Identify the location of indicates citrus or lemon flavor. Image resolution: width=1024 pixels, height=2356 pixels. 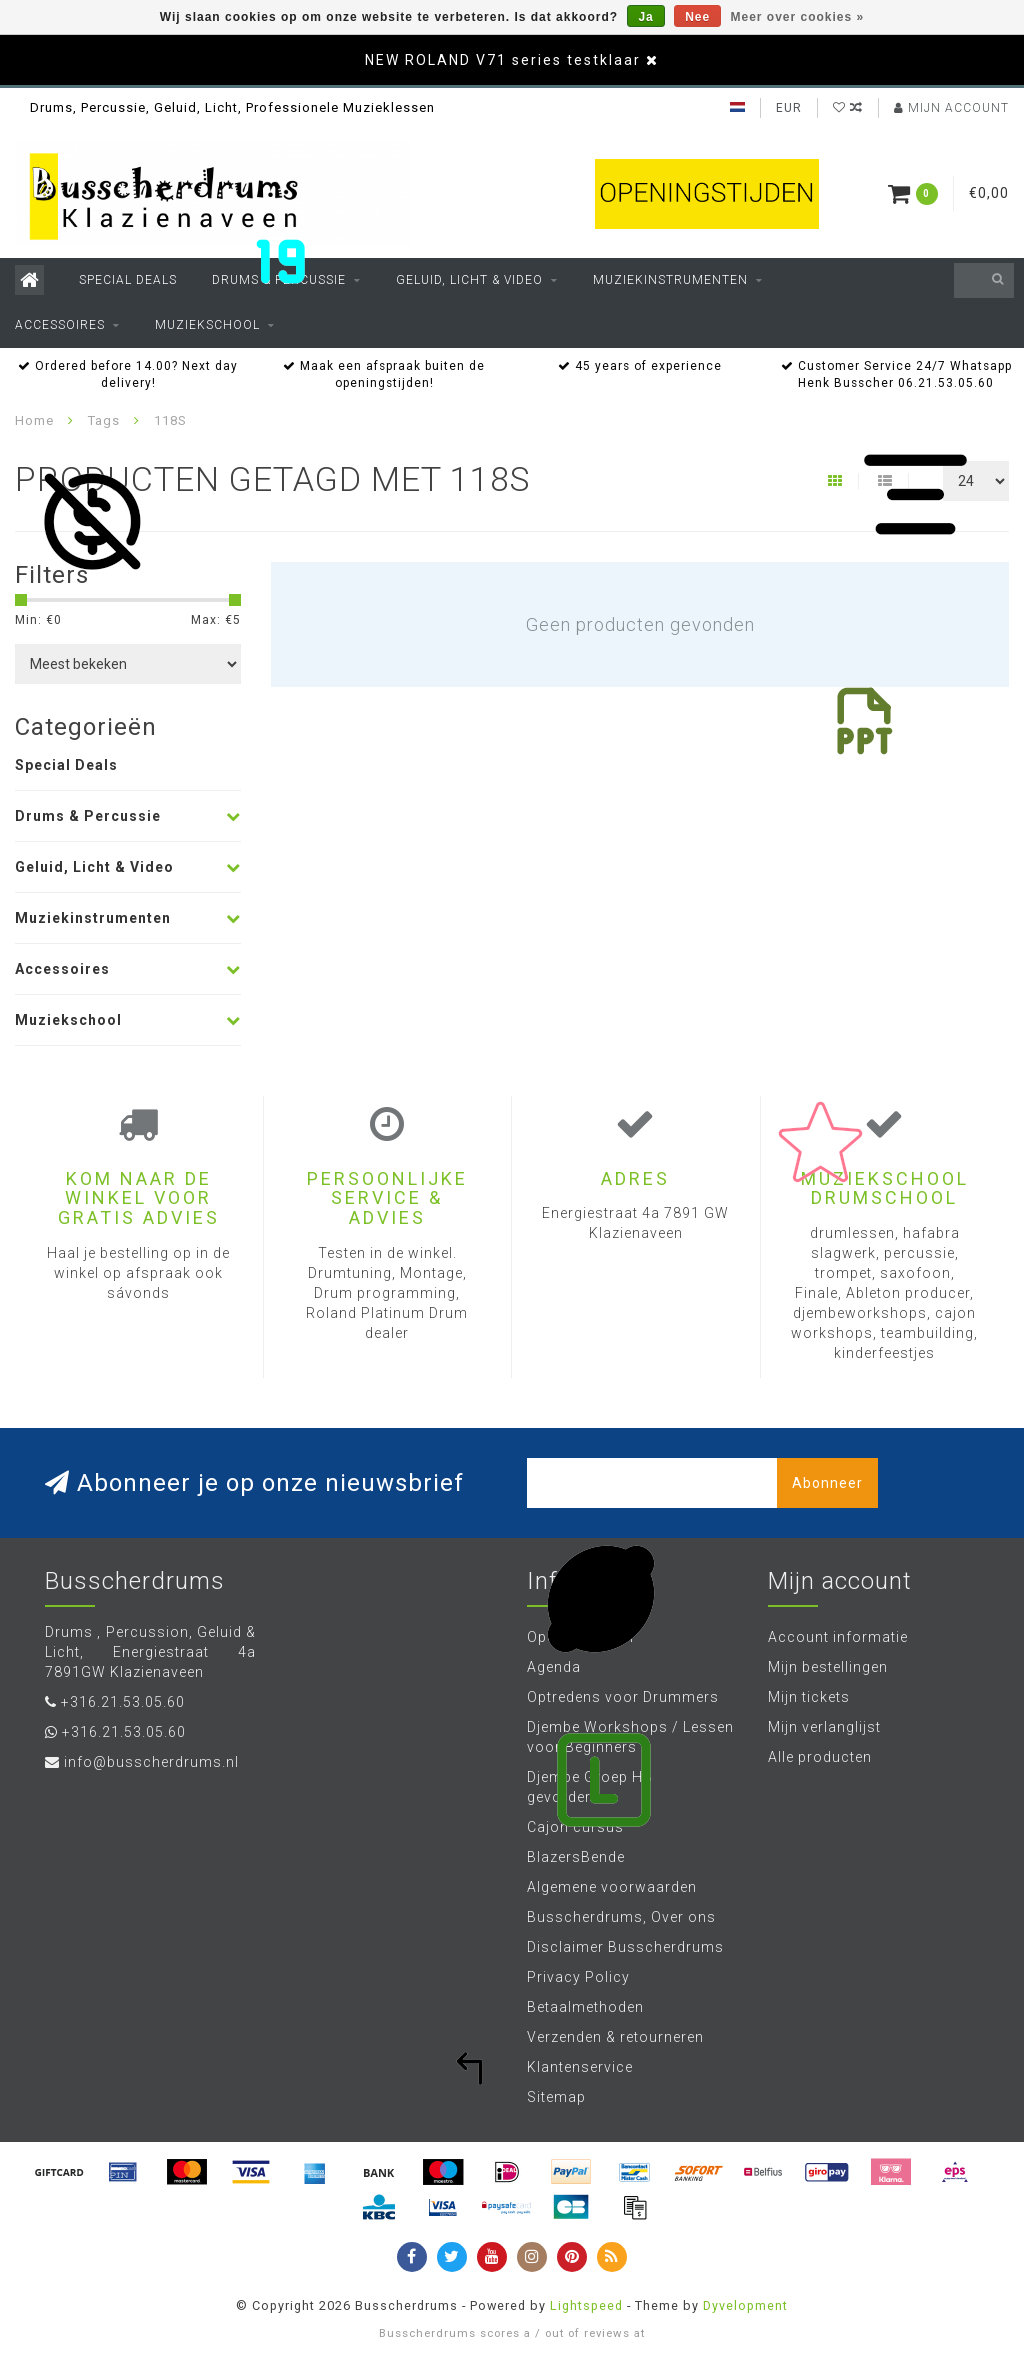
(601, 1599).